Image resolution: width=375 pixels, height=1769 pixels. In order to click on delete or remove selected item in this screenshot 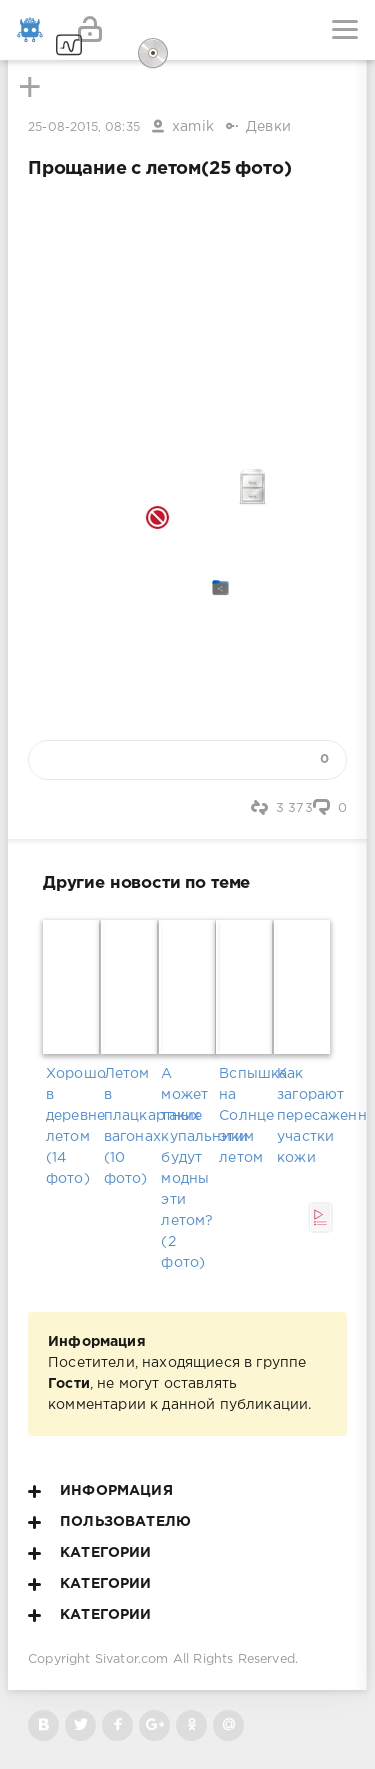, I will do `click(157, 517)`.